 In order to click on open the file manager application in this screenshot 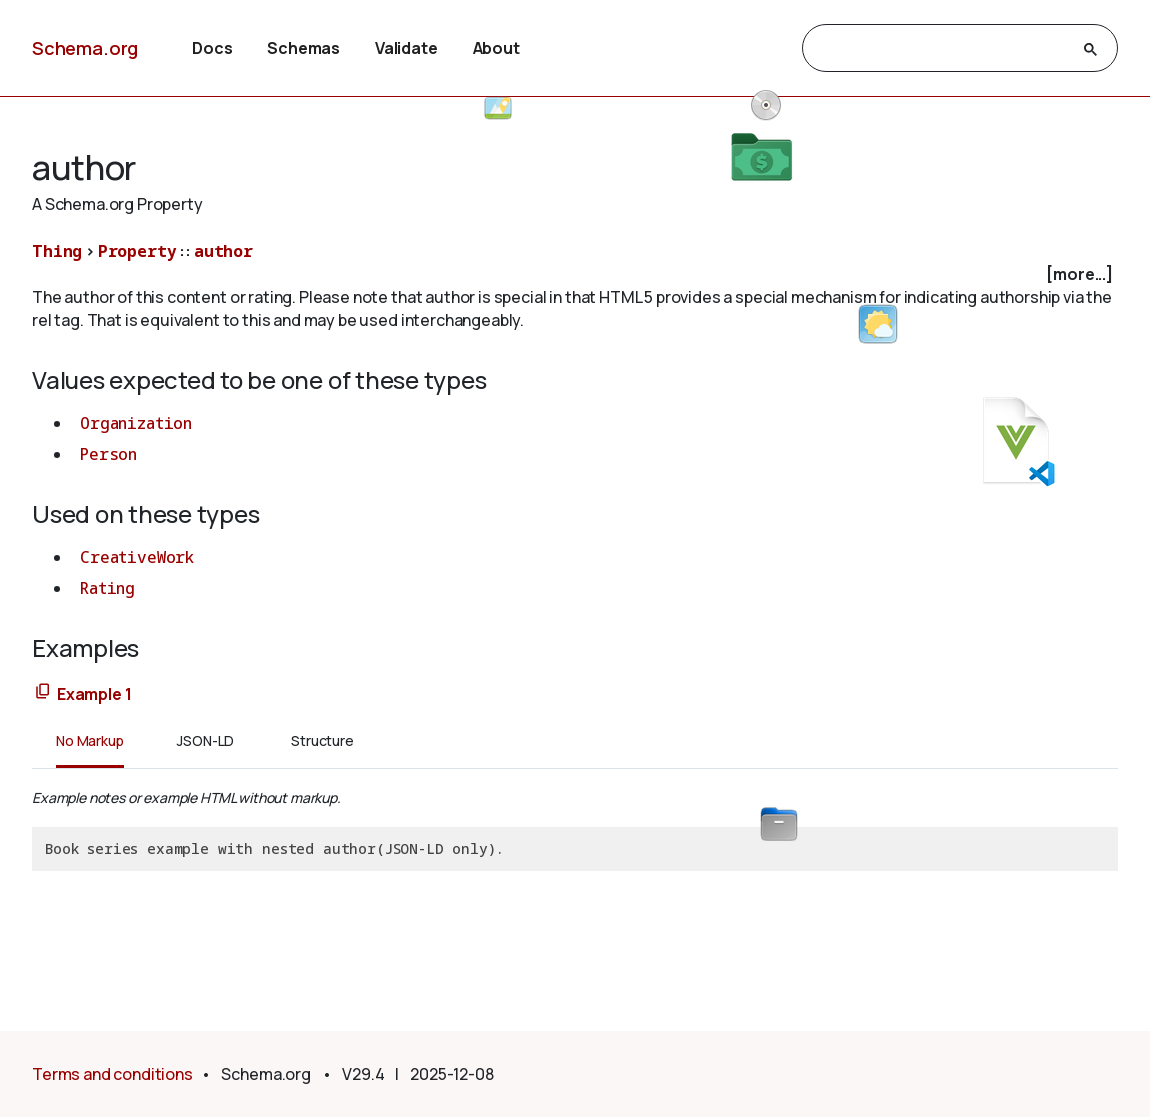, I will do `click(779, 824)`.